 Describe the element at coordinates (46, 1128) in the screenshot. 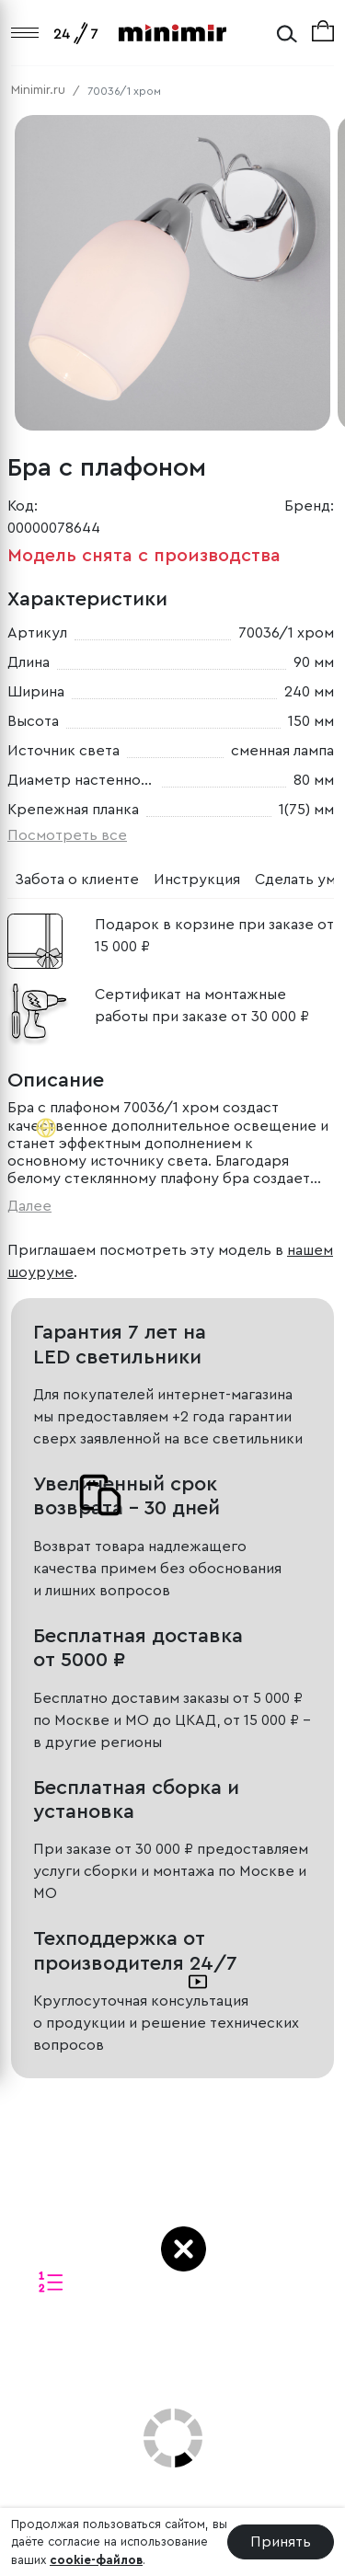

I see `switch to global or worldwide view` at that location.